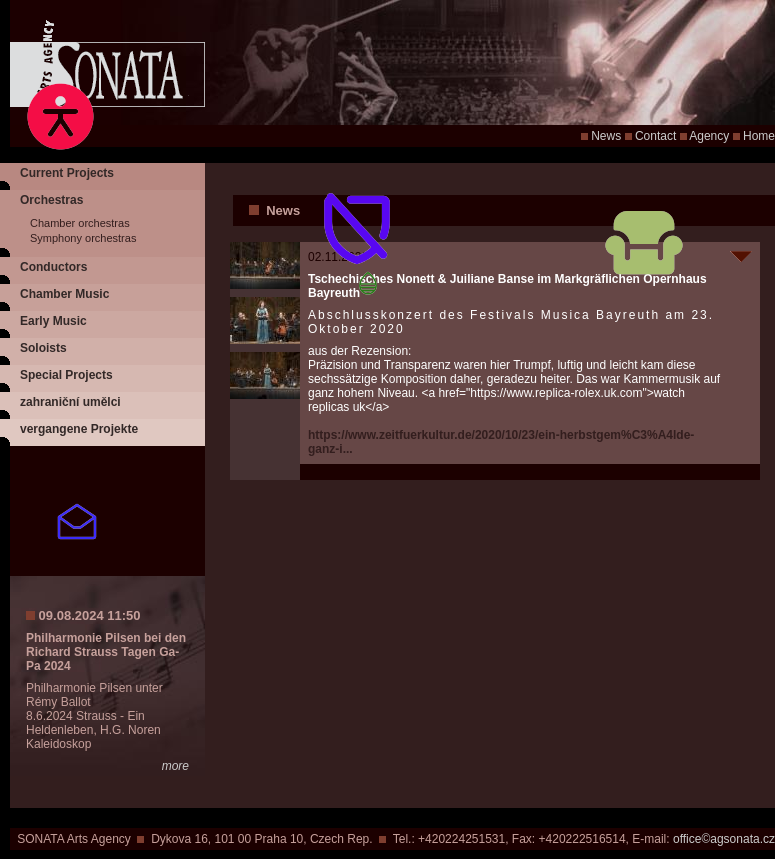  What do you see at coordinates (60, 116) in the screenshot?
I see `view user profile` at bounding box center [60, 116].